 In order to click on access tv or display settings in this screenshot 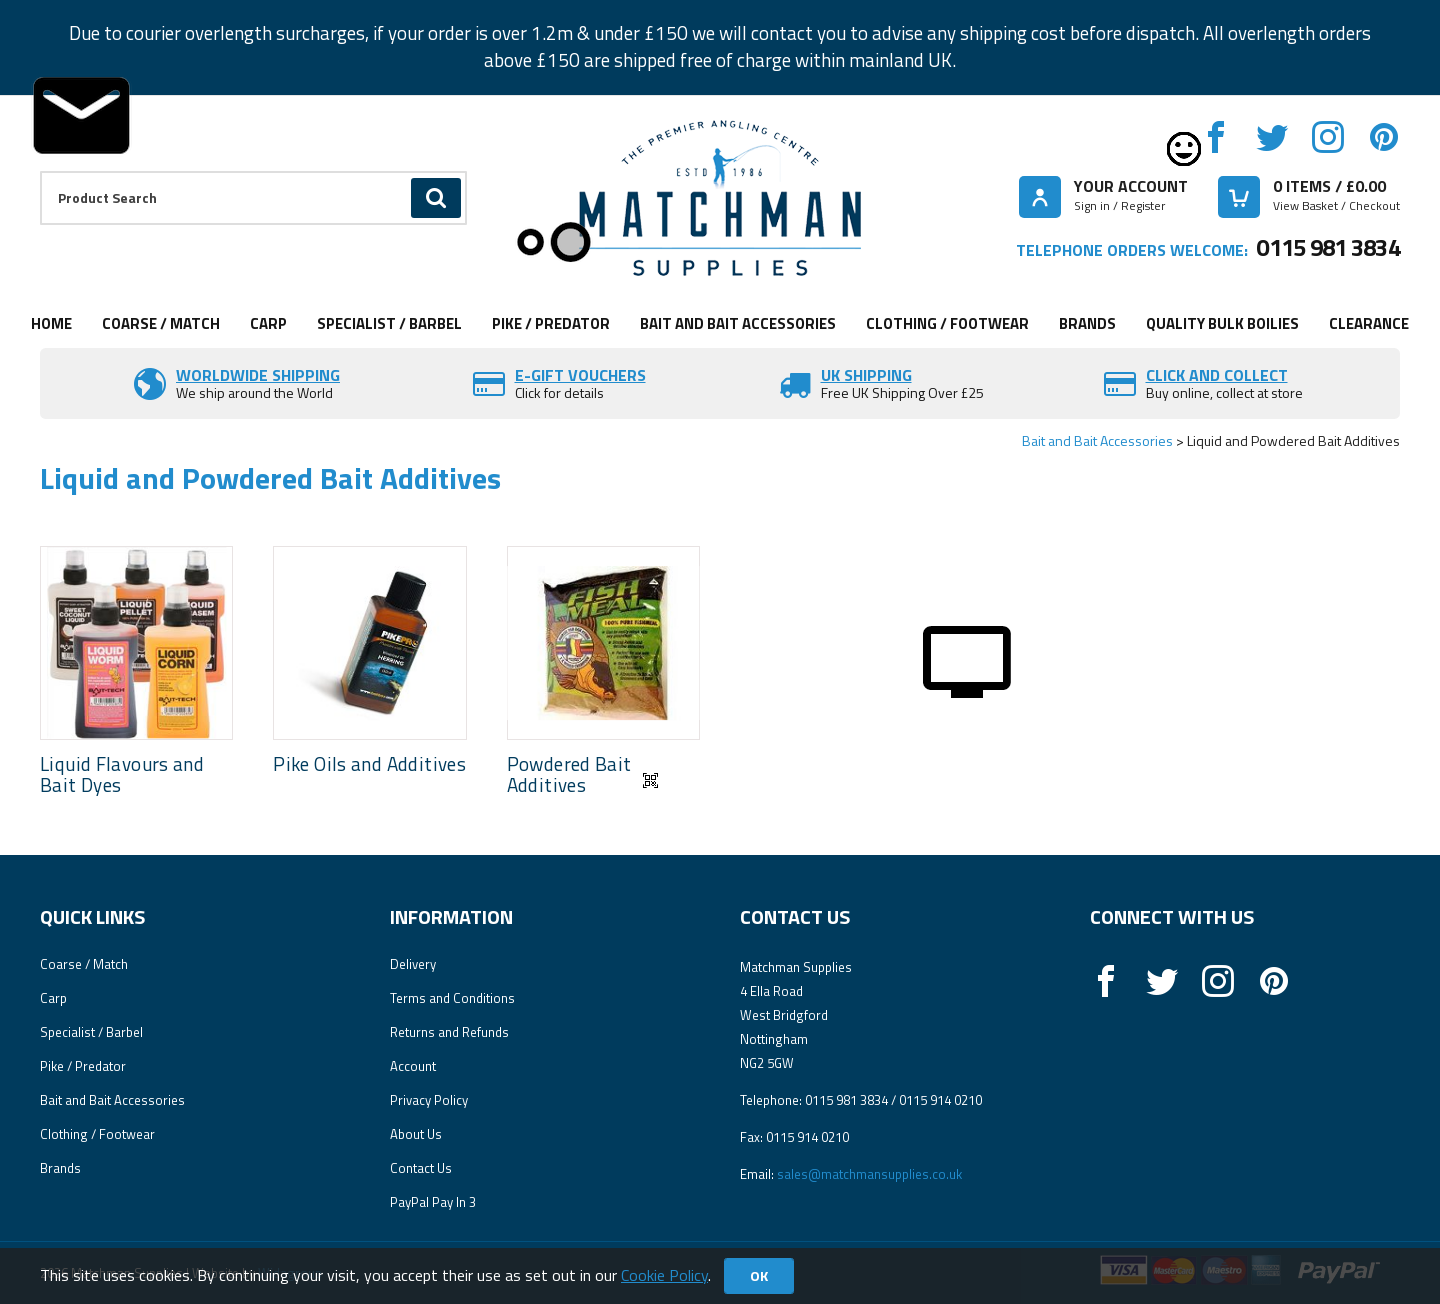, I will do `click(967, 662)`.